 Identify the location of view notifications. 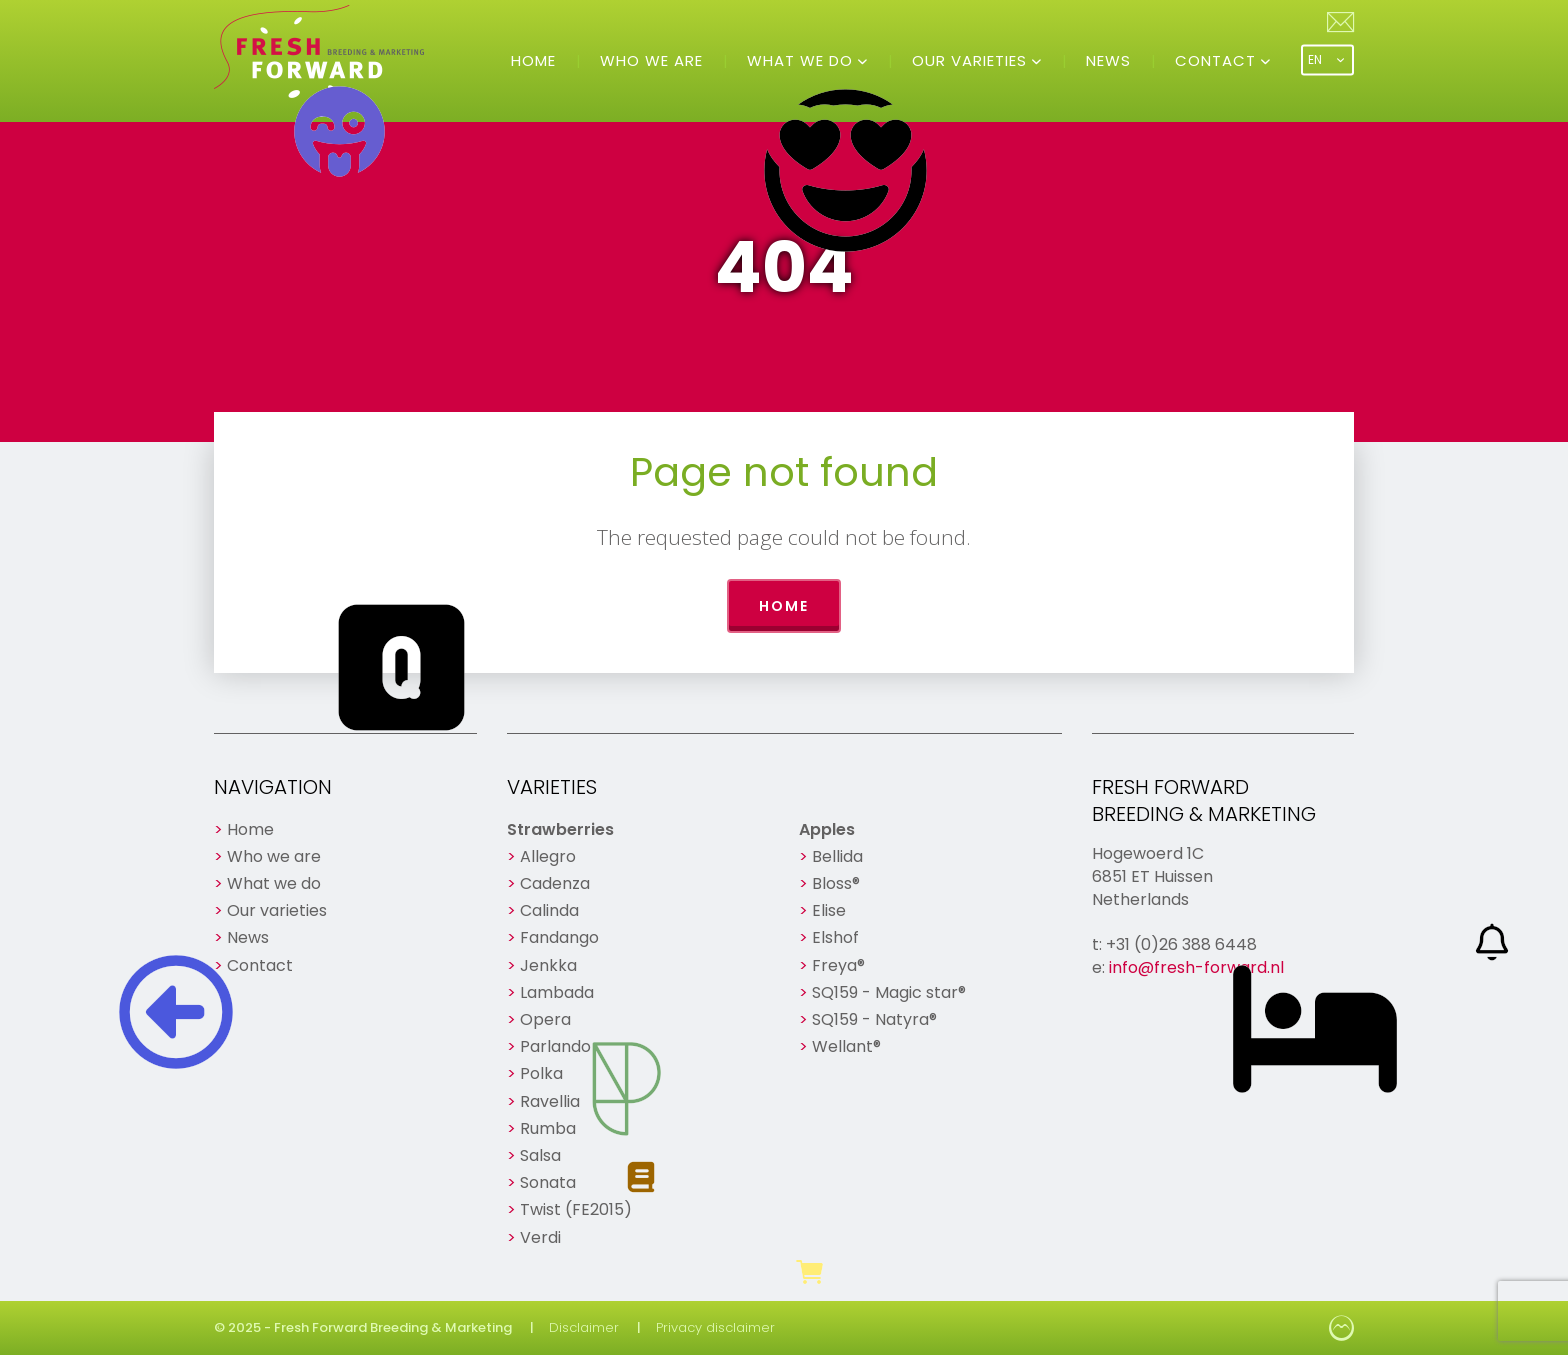
(1492, 942).